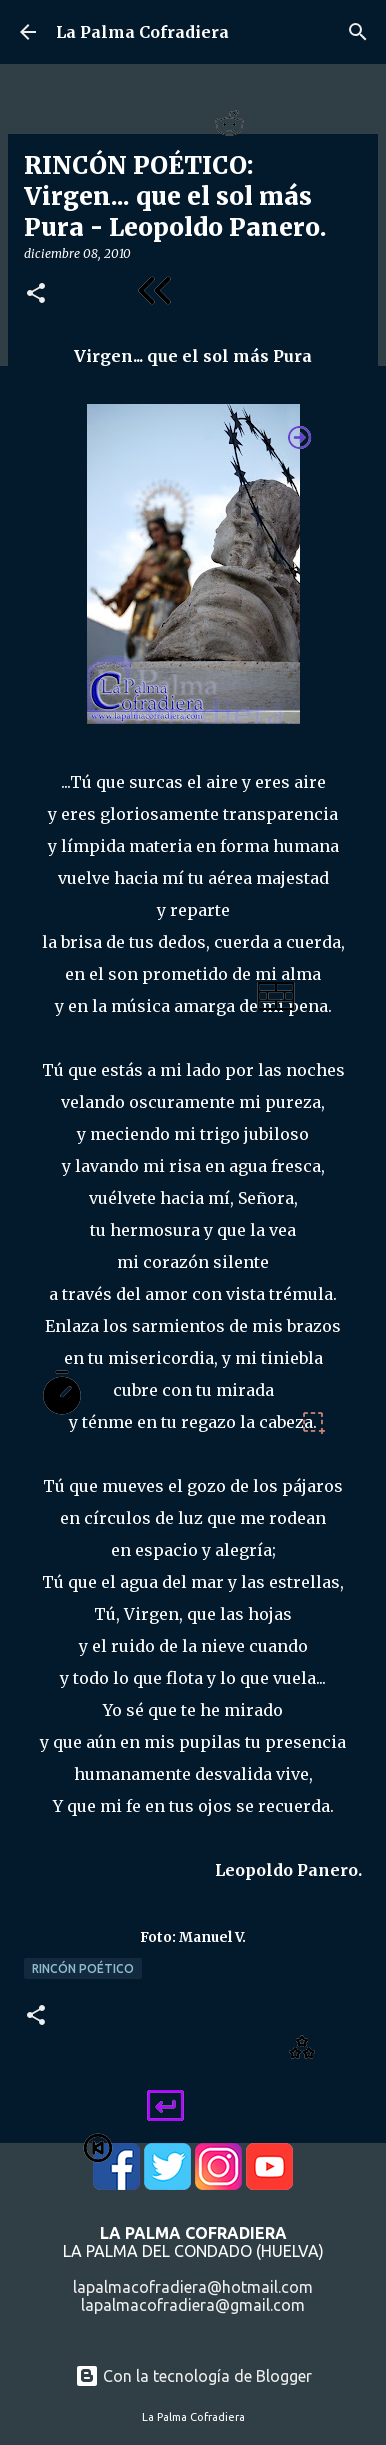 This screenshot has height=2445, width=386. What do you see at coordinates (62, 1394) in the screenshot?
I see `set a countdown timer` at bounding box center [62, 1394].